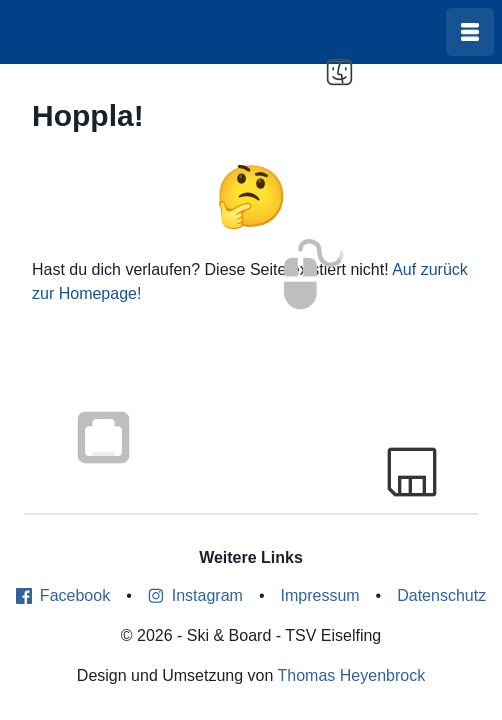  I want to click on connect to a wired ethernet network, so click(103, 437).